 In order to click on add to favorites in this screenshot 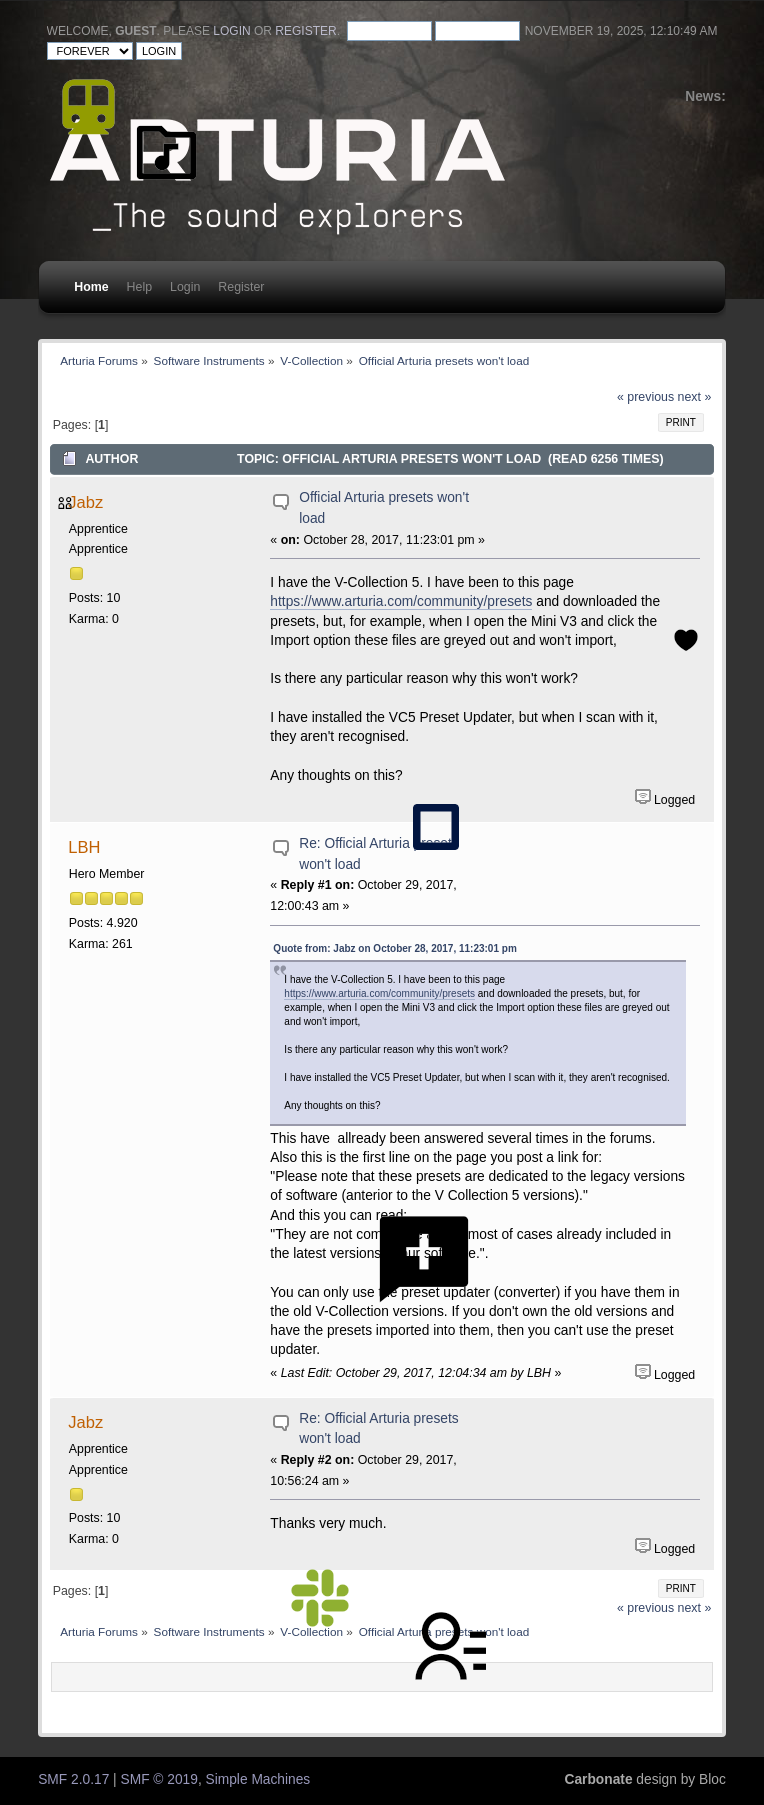, I will do `click(686, 640)`.